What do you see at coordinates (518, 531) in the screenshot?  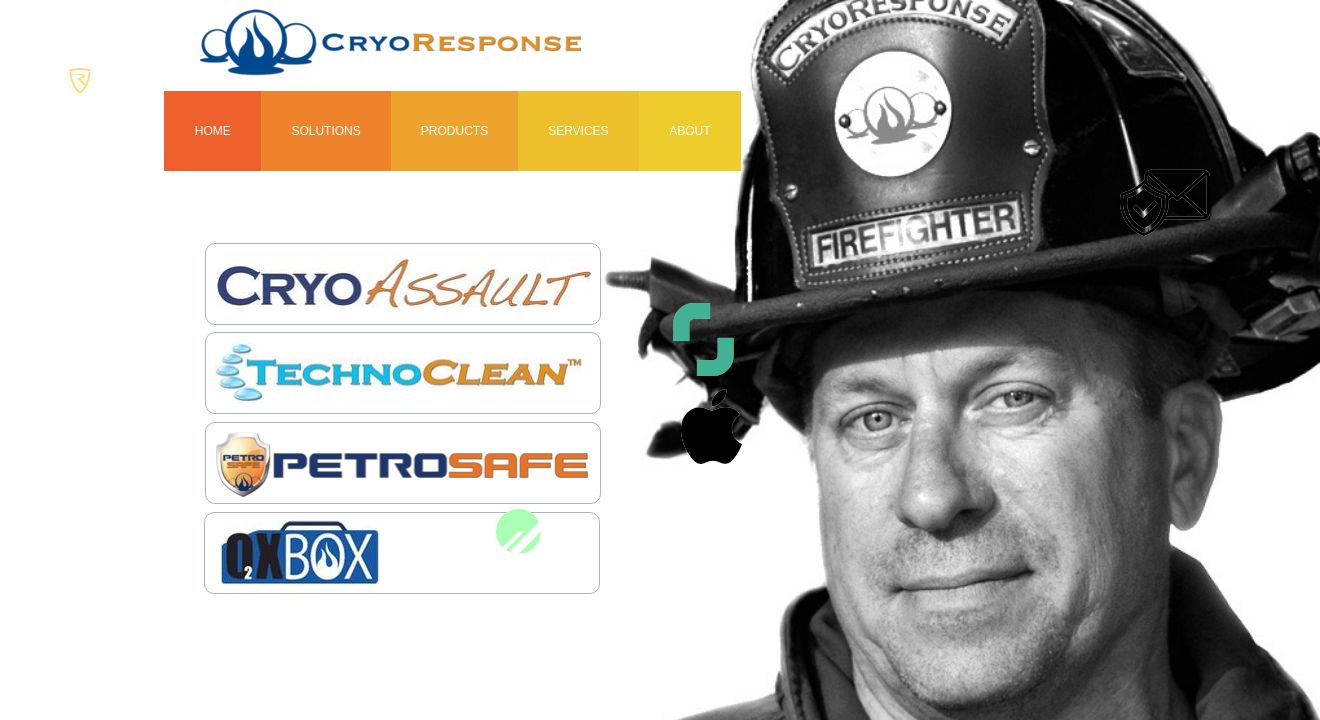 I see `planetscale database platform logo` at bounding box center [518, 531].